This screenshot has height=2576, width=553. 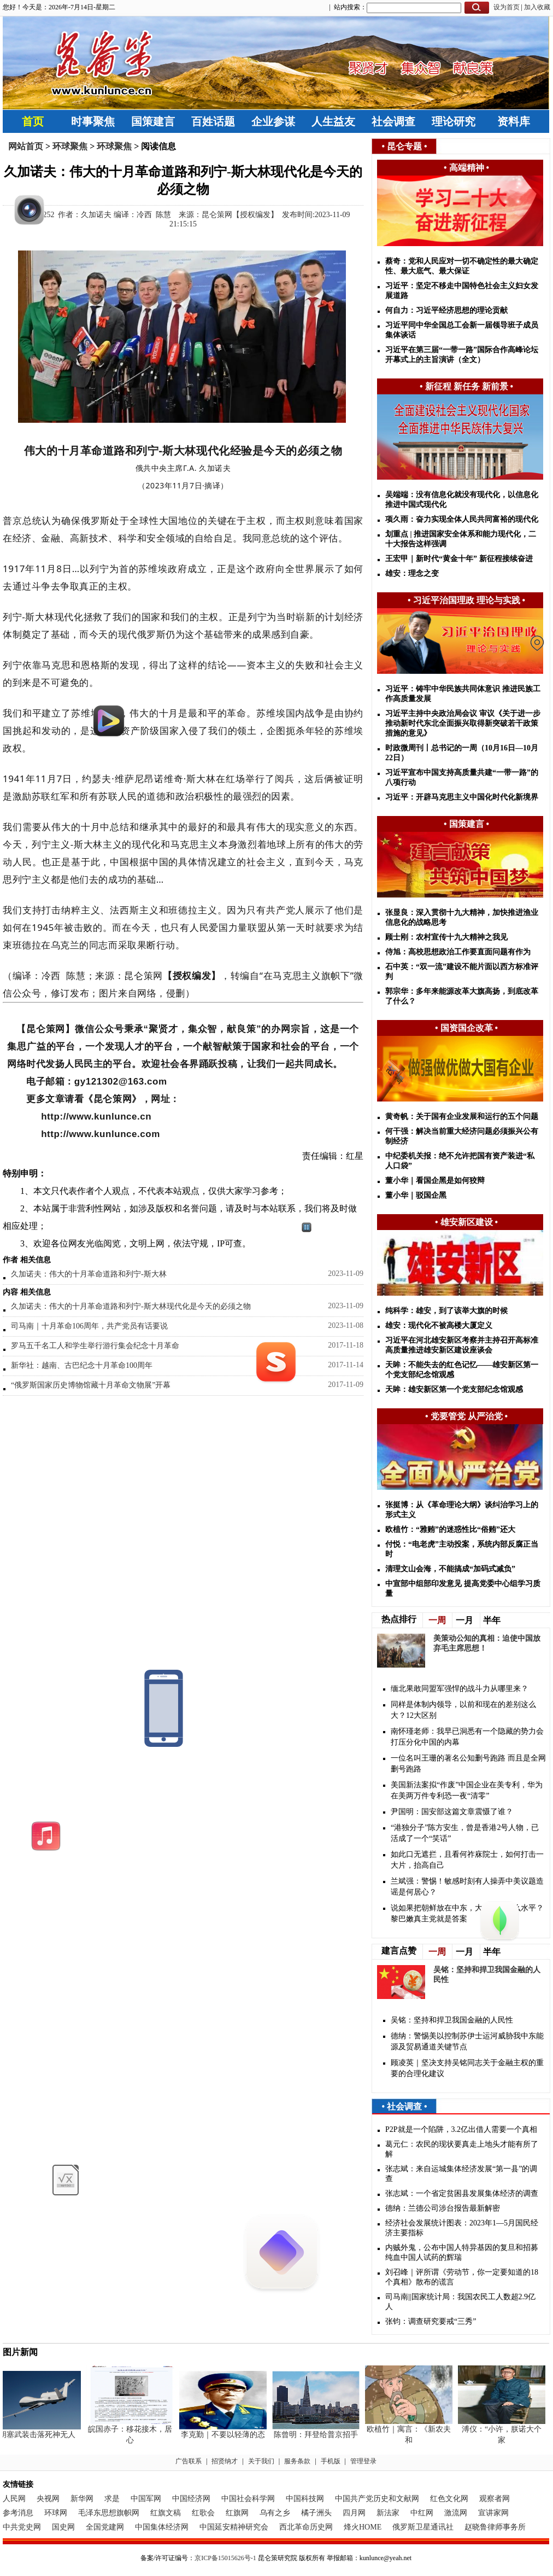 I want to click on open sogou pinyin input method, so click(x=276, y=1362).